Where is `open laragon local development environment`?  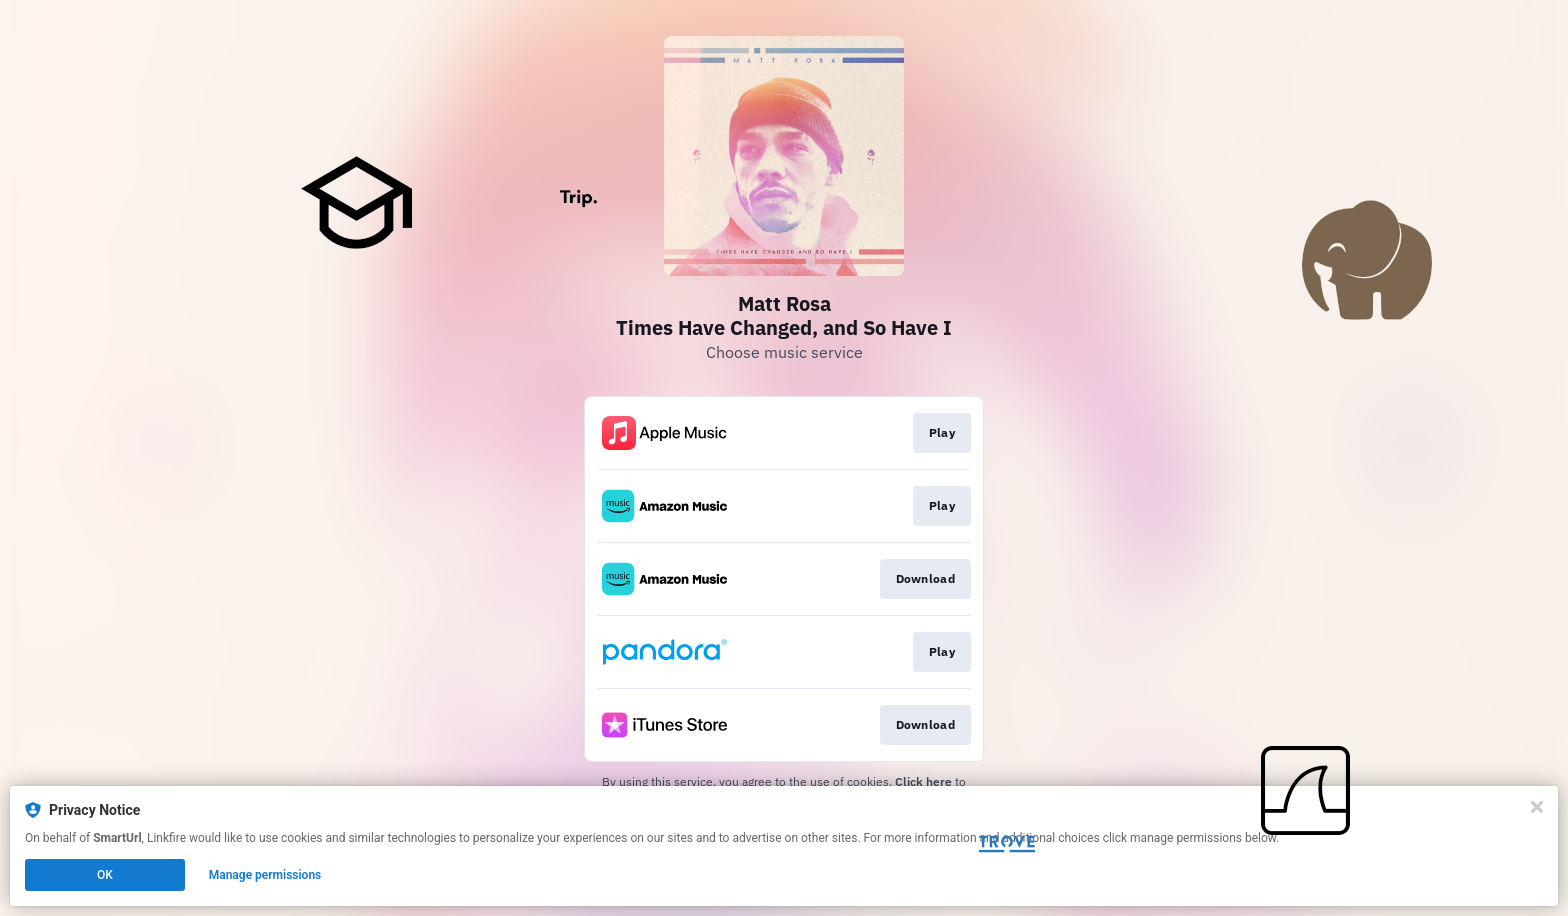 open laragon local development environment is located at coordinates (1367, 260).